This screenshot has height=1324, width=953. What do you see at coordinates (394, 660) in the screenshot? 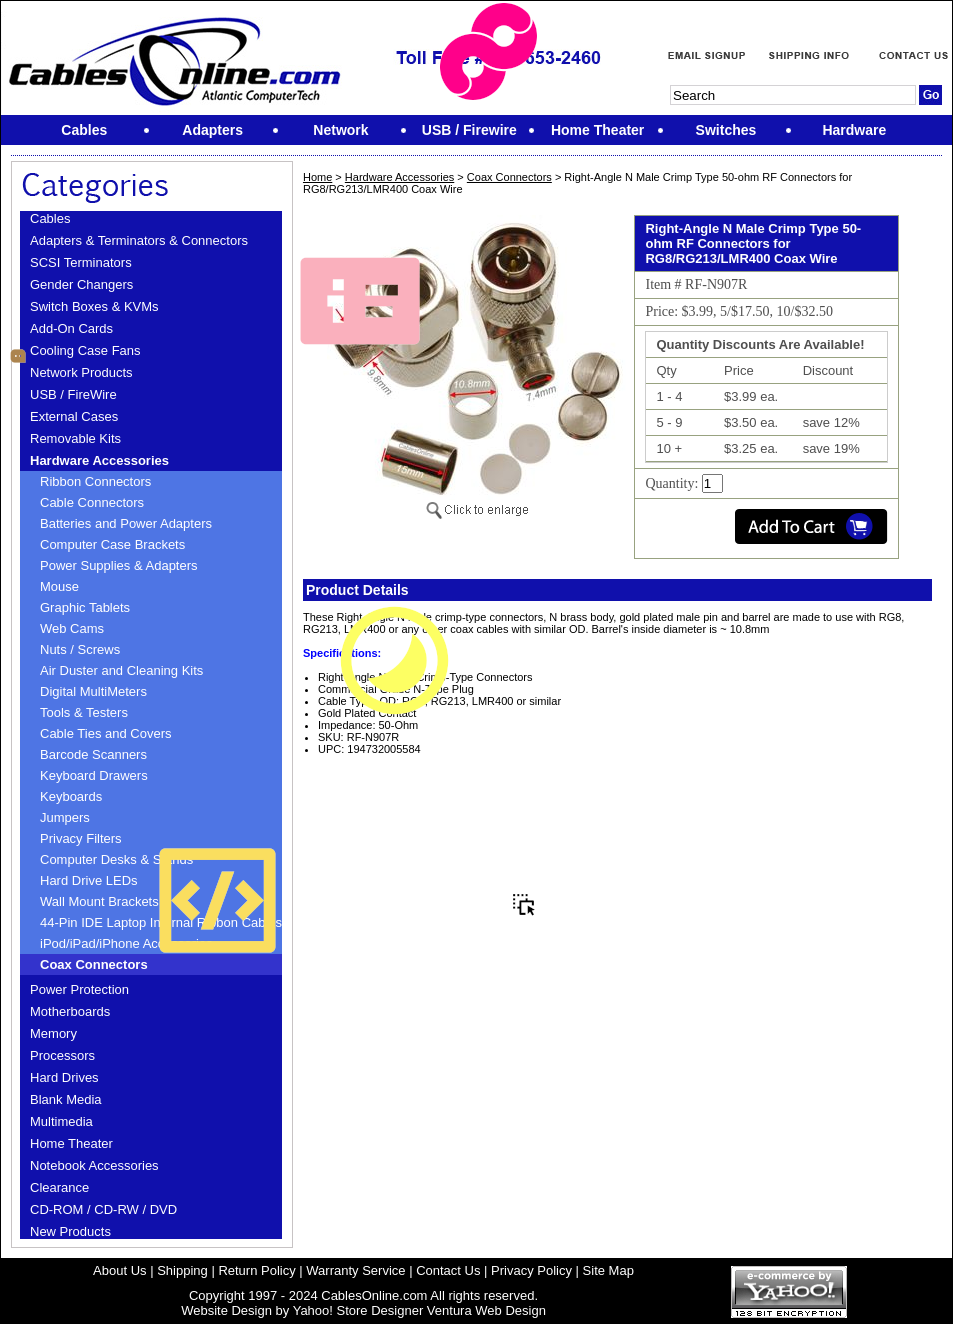
I see `adjust display contrast settings` at bounding box center [394, 660].